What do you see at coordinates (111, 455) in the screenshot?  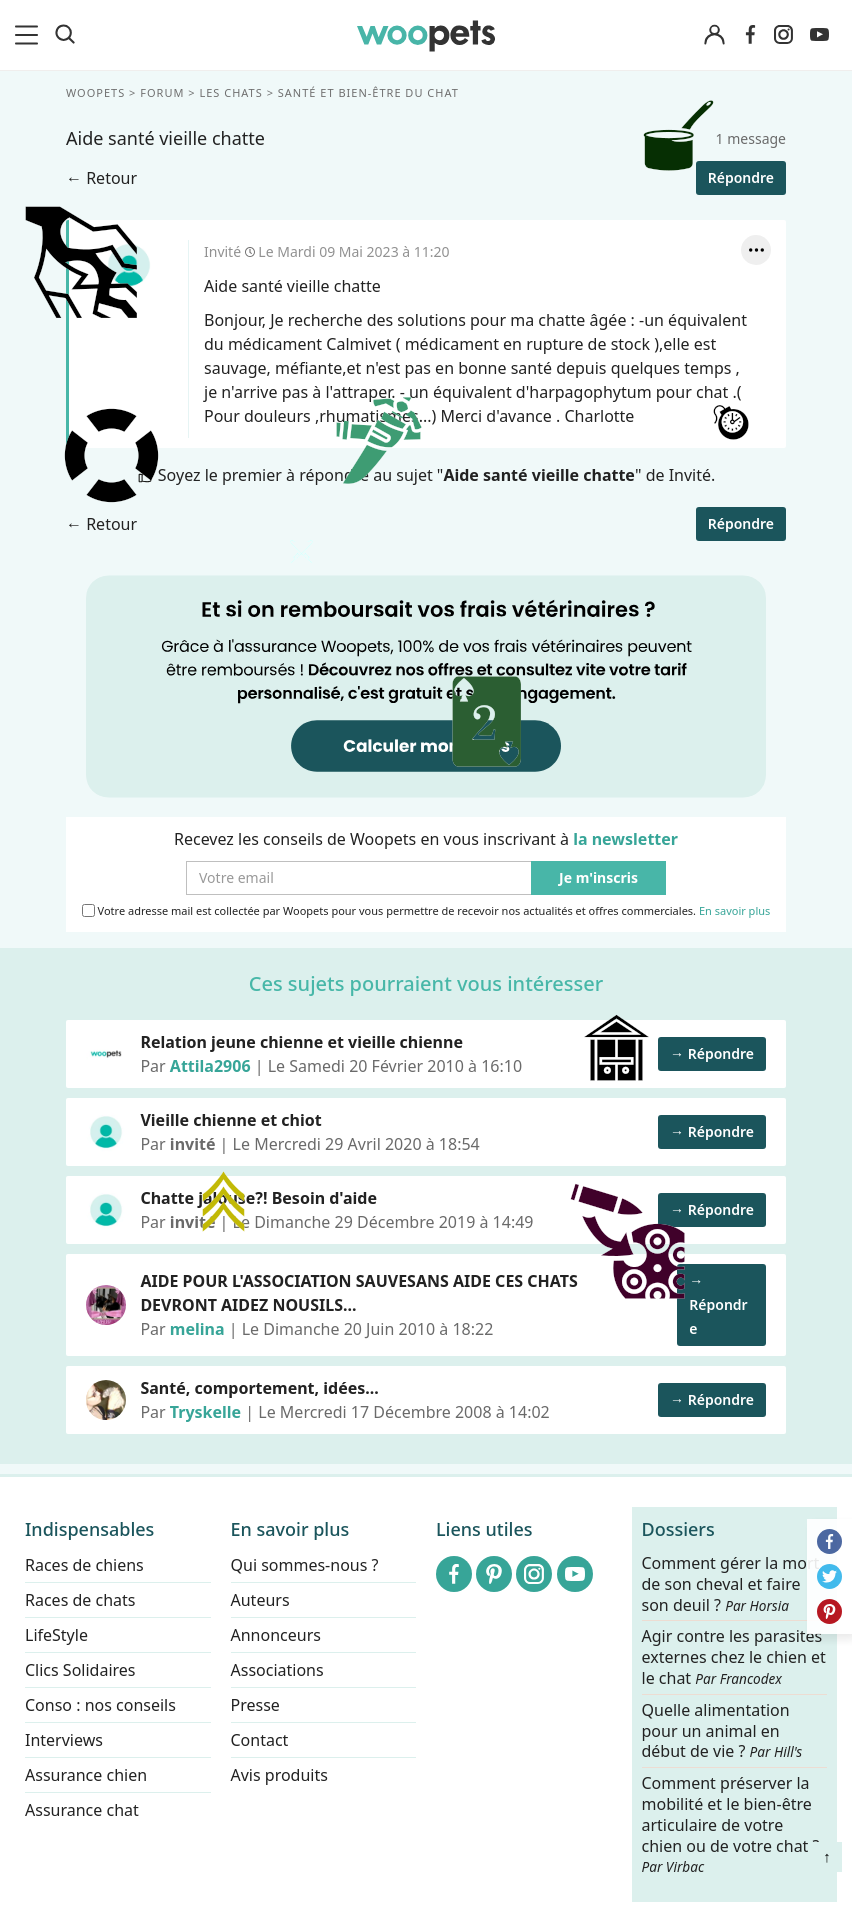 I see `access help or support center` at bounding box center [111, 455].